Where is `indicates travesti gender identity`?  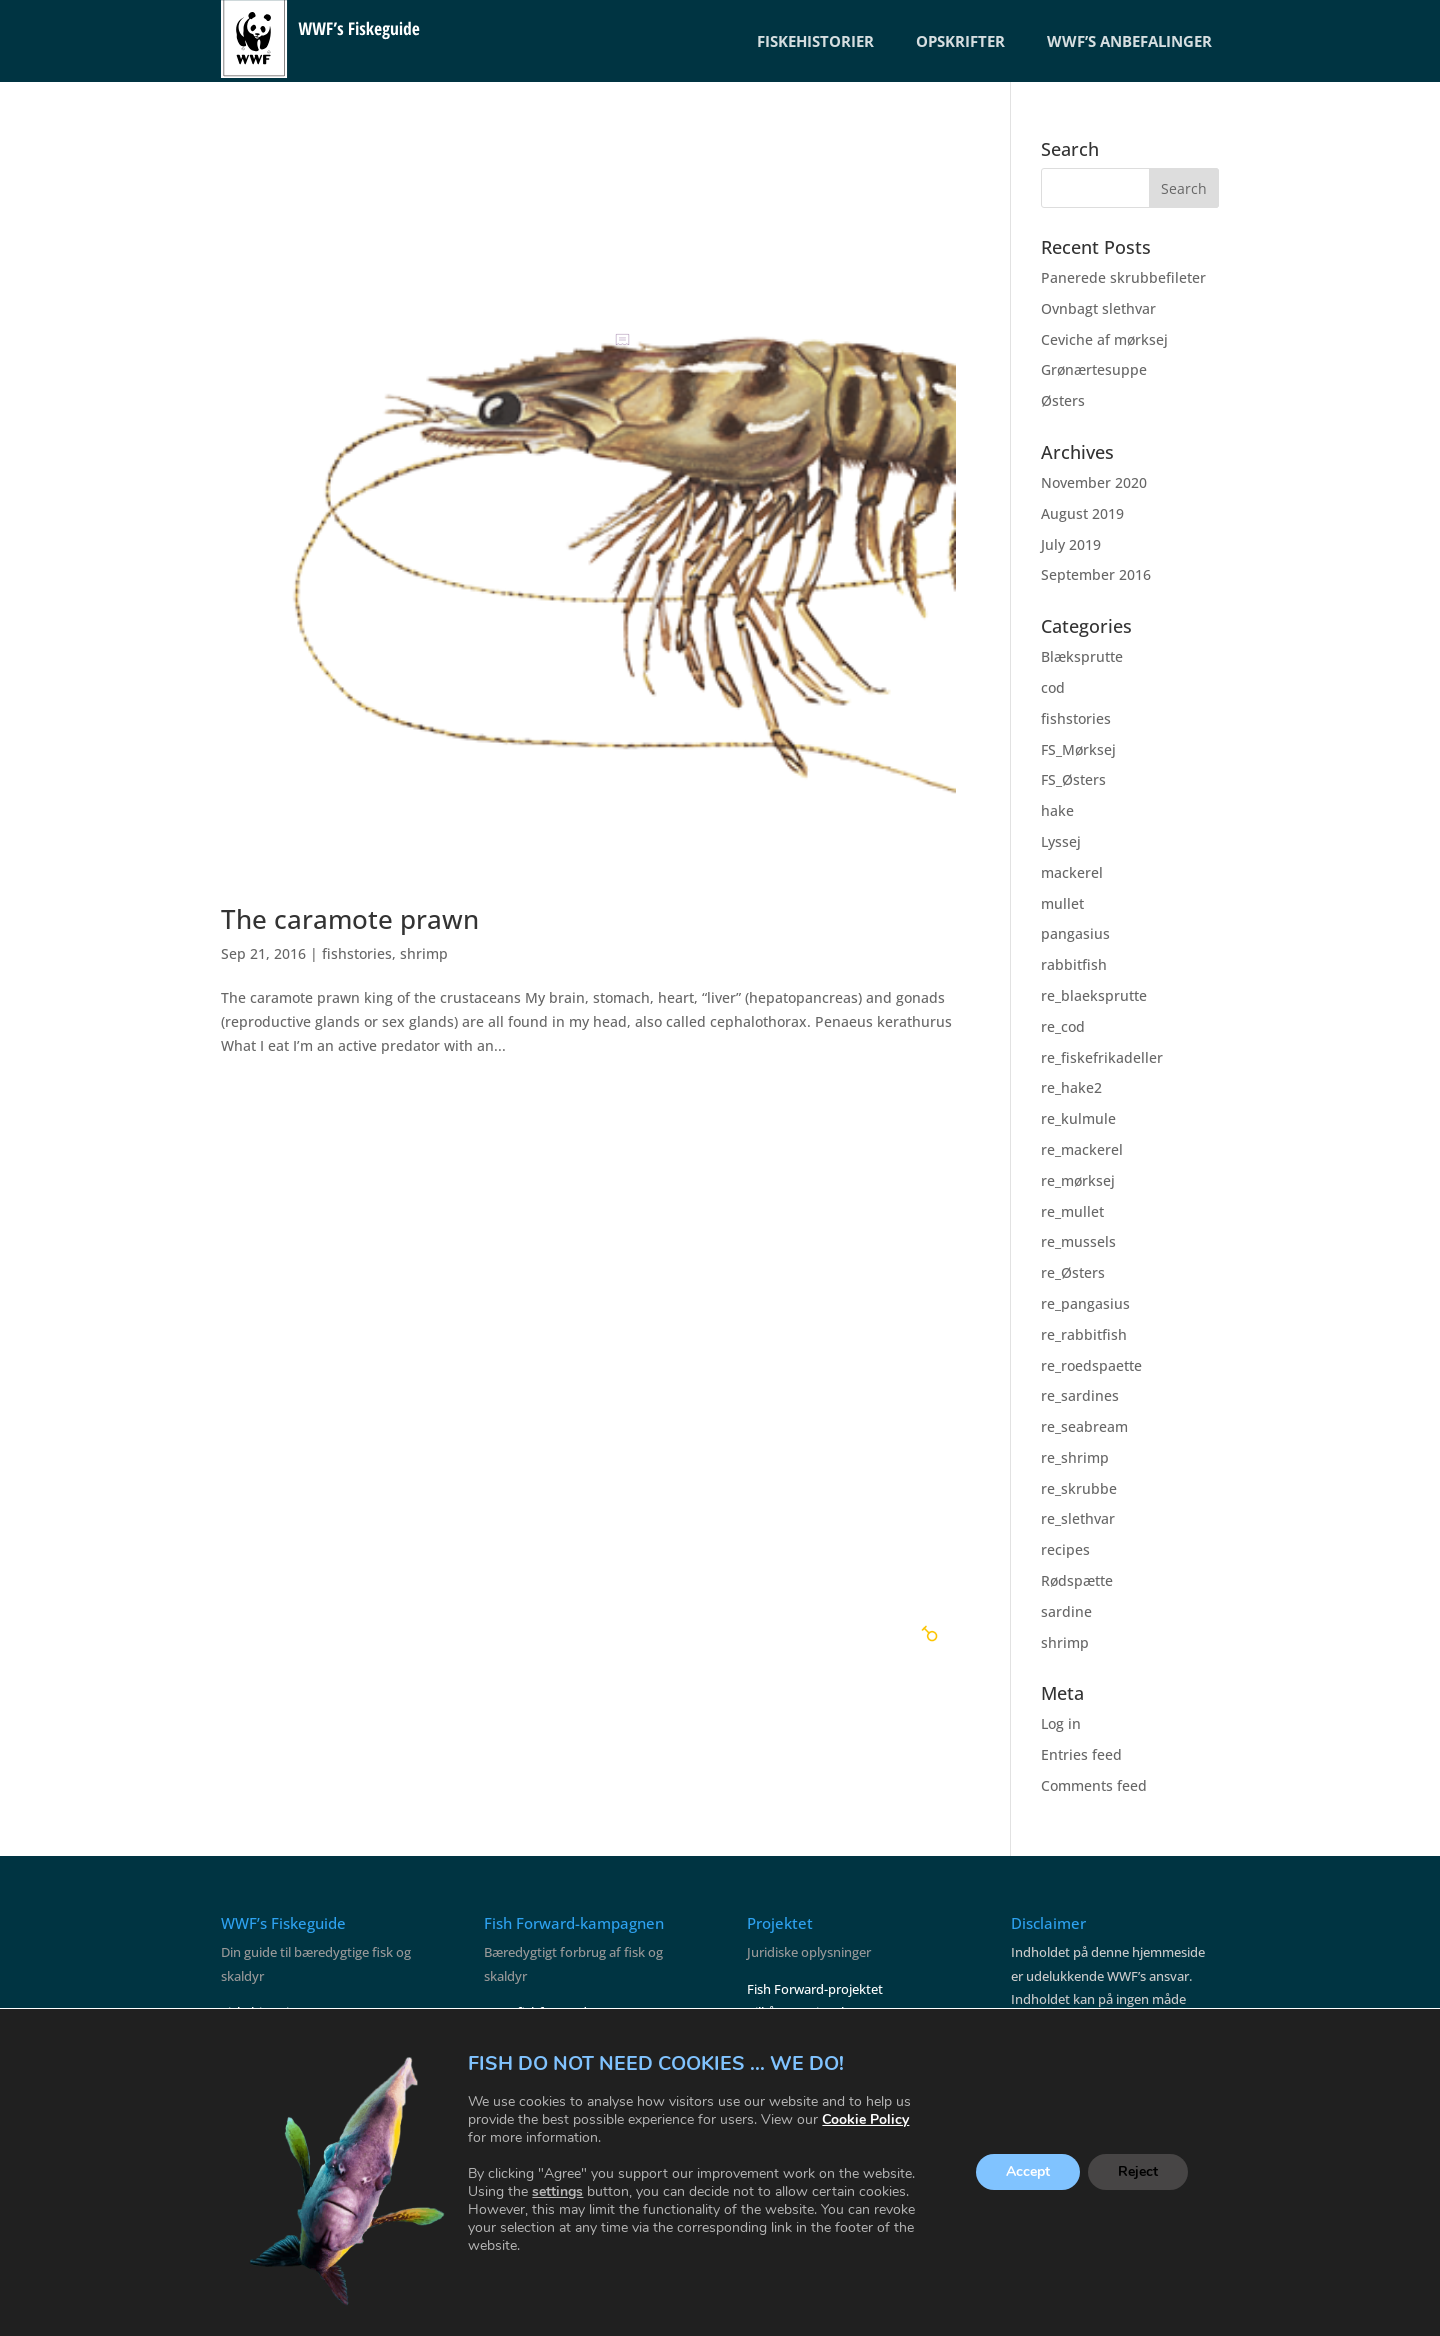
indicates travesti gender identity is located at coordinates (929, 1633).